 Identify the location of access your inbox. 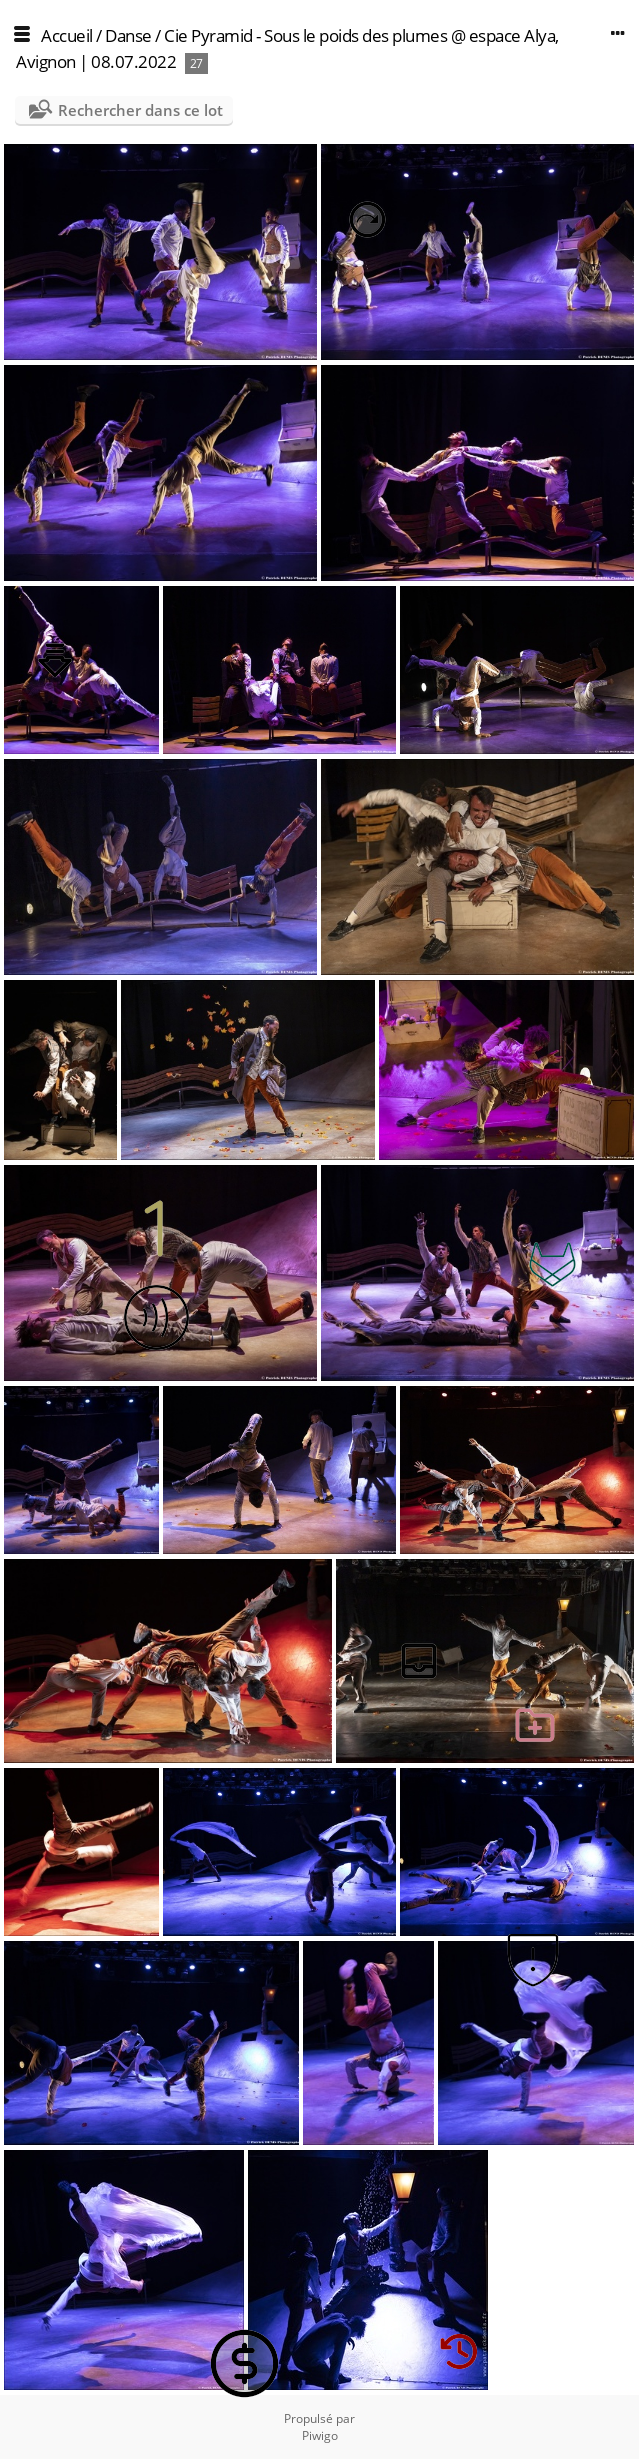
(419, 1661).